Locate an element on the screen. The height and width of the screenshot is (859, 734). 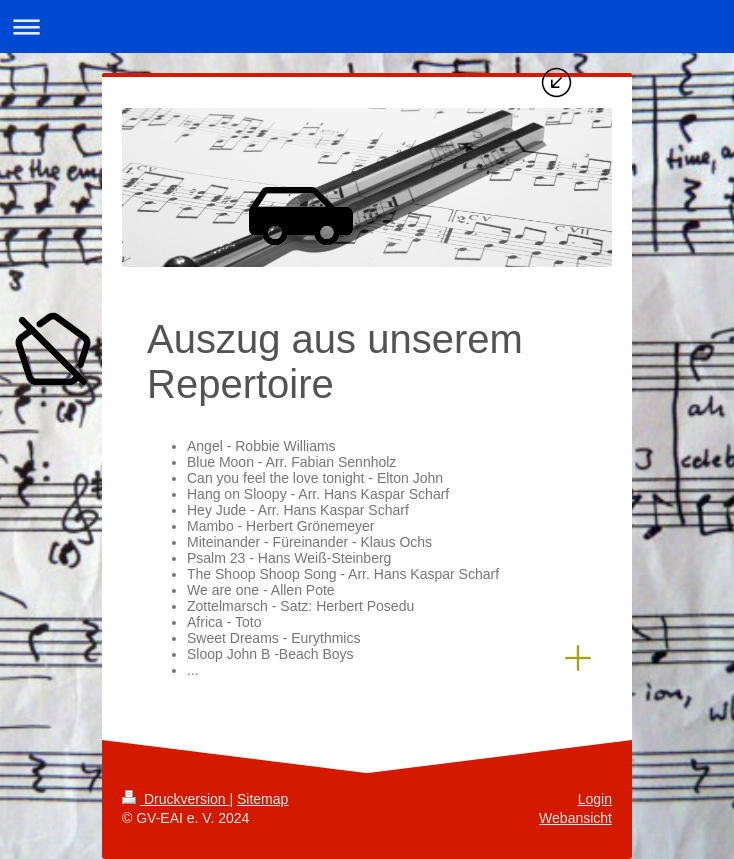
navigate to previous or lower-left content is located at coordinates (556, 82).